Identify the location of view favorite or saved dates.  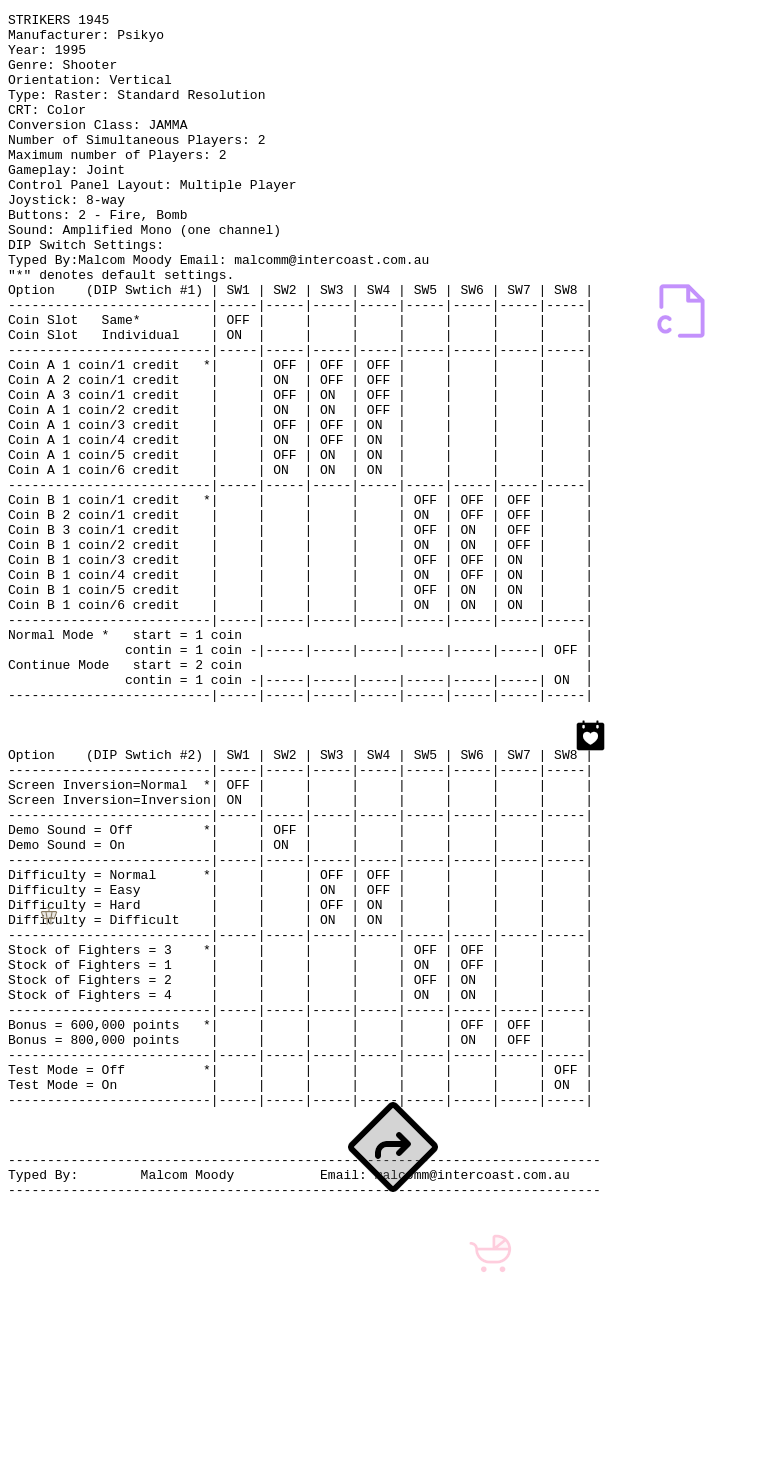
(590, 736).